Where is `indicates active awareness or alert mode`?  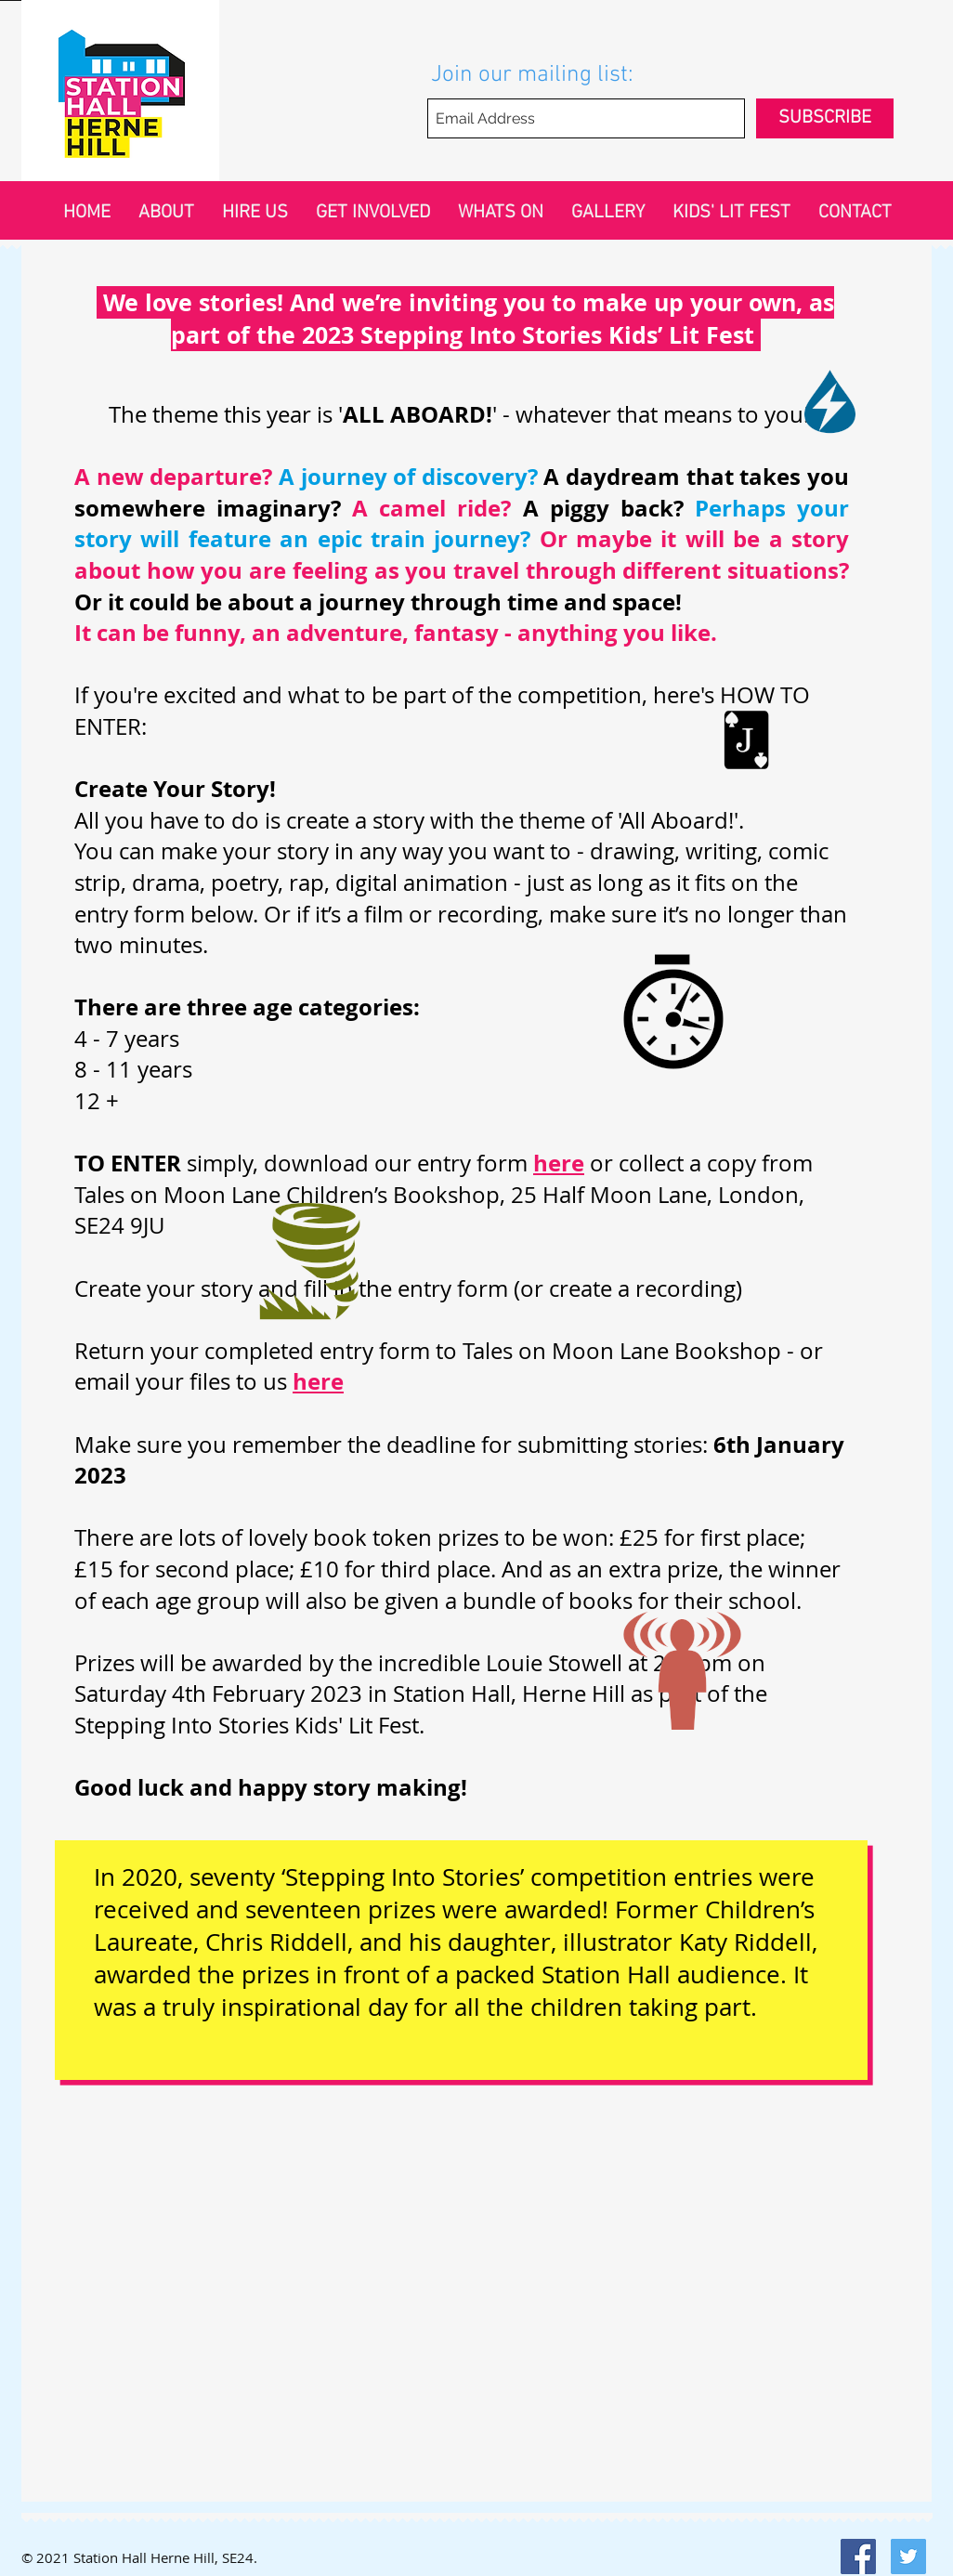 indicates active awareness or alert mode is located at coordinates (681, 1670).